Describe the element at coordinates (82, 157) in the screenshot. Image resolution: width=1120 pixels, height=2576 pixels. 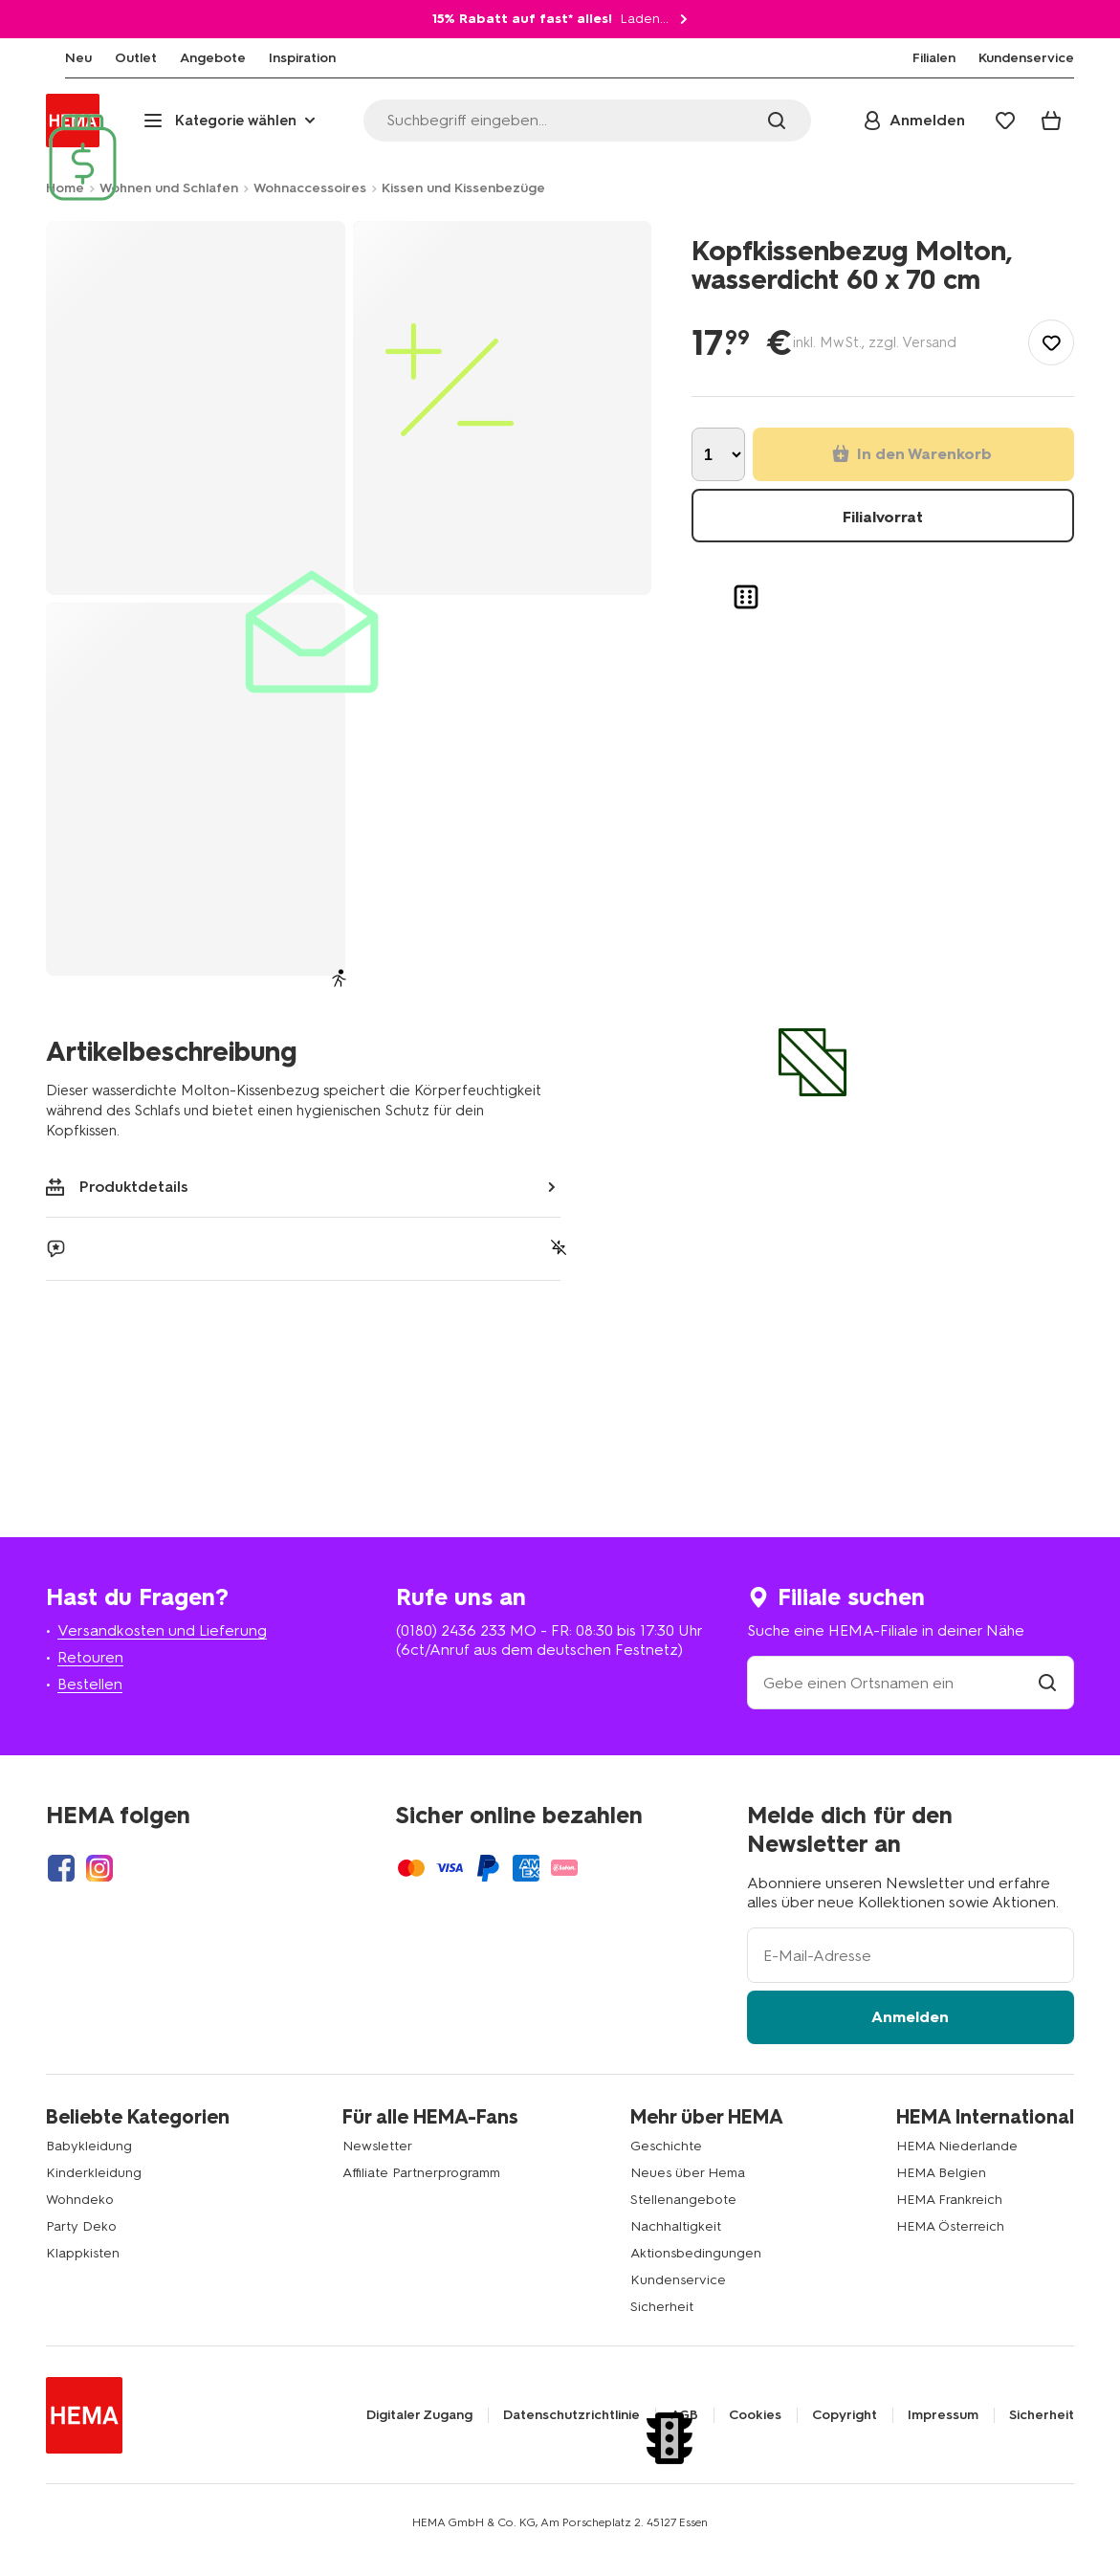
I see `send a tip or donation` at that location.